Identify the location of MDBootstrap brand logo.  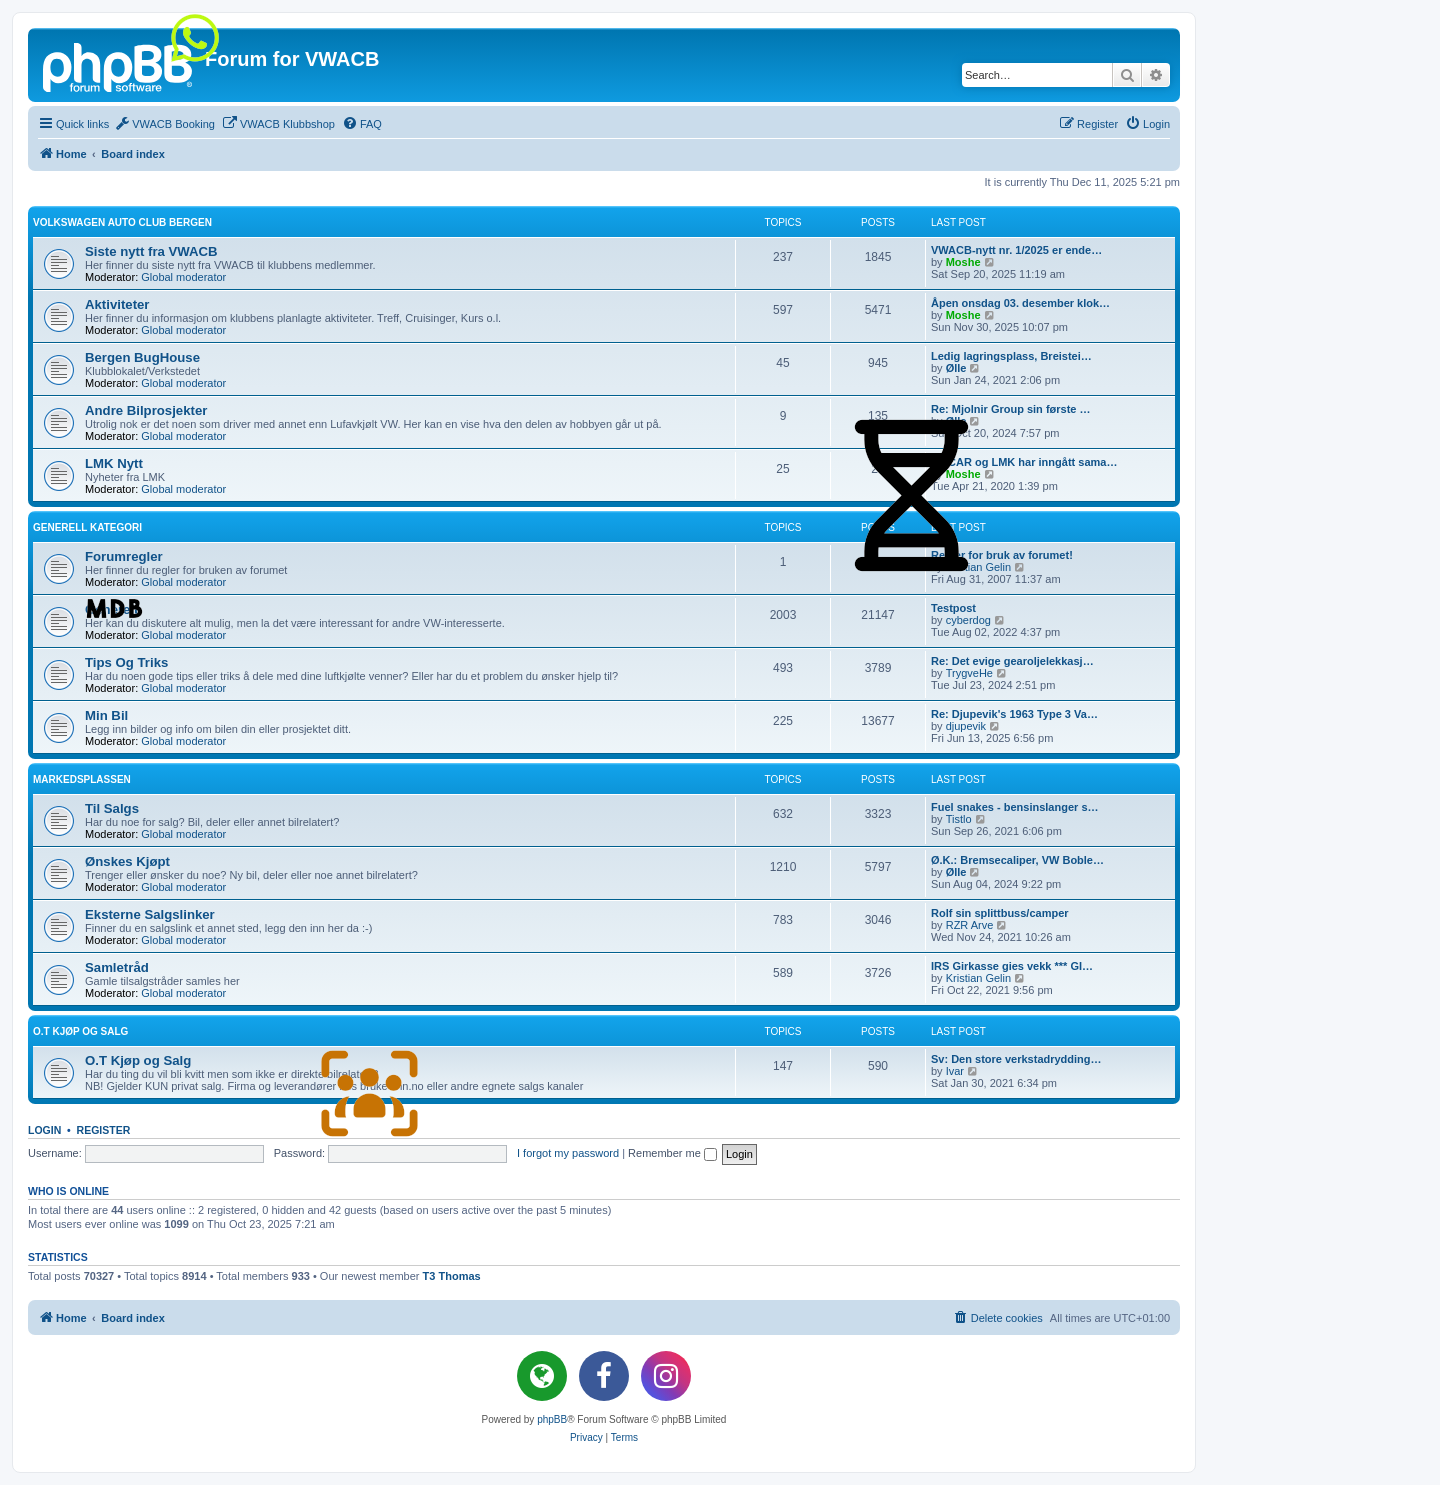
(114, 608).